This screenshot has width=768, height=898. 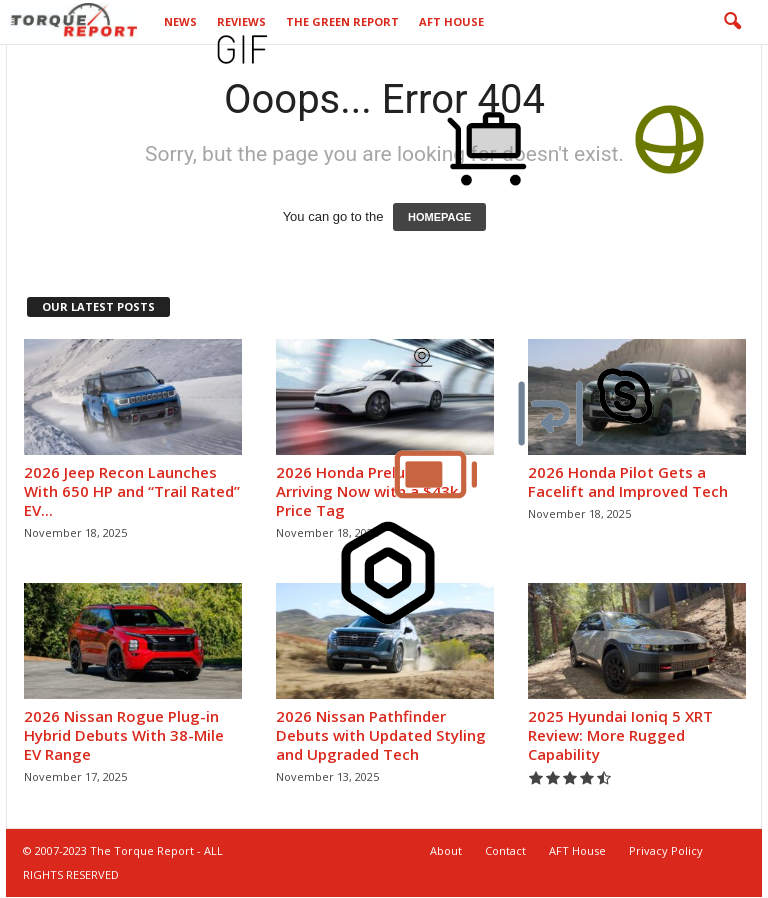 What do you see at coordinates (669, 139) in the screenshot?
I see `access globe or world view` at bounding box center [669, 139].